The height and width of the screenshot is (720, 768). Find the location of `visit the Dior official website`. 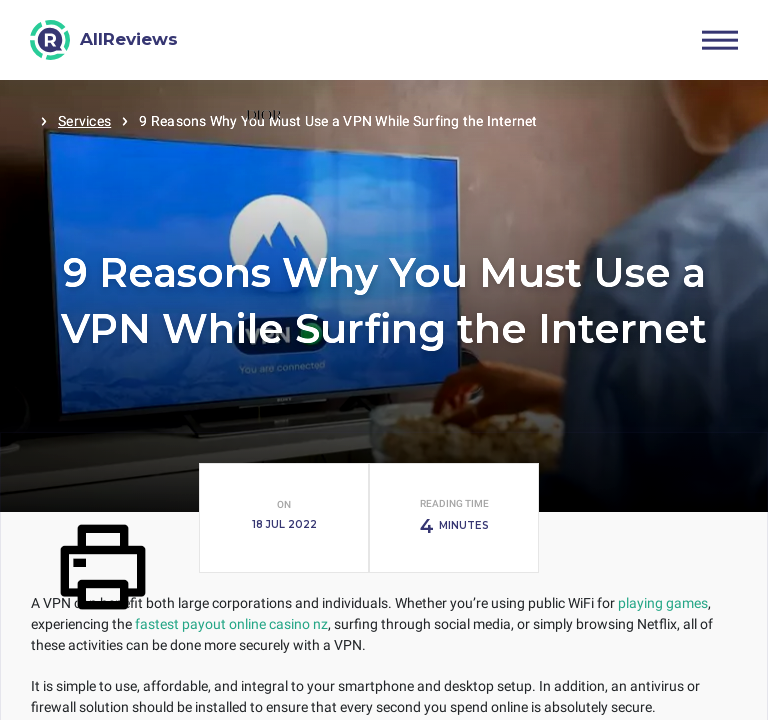

visit the Dior official website is located at coordinates (264, 115).